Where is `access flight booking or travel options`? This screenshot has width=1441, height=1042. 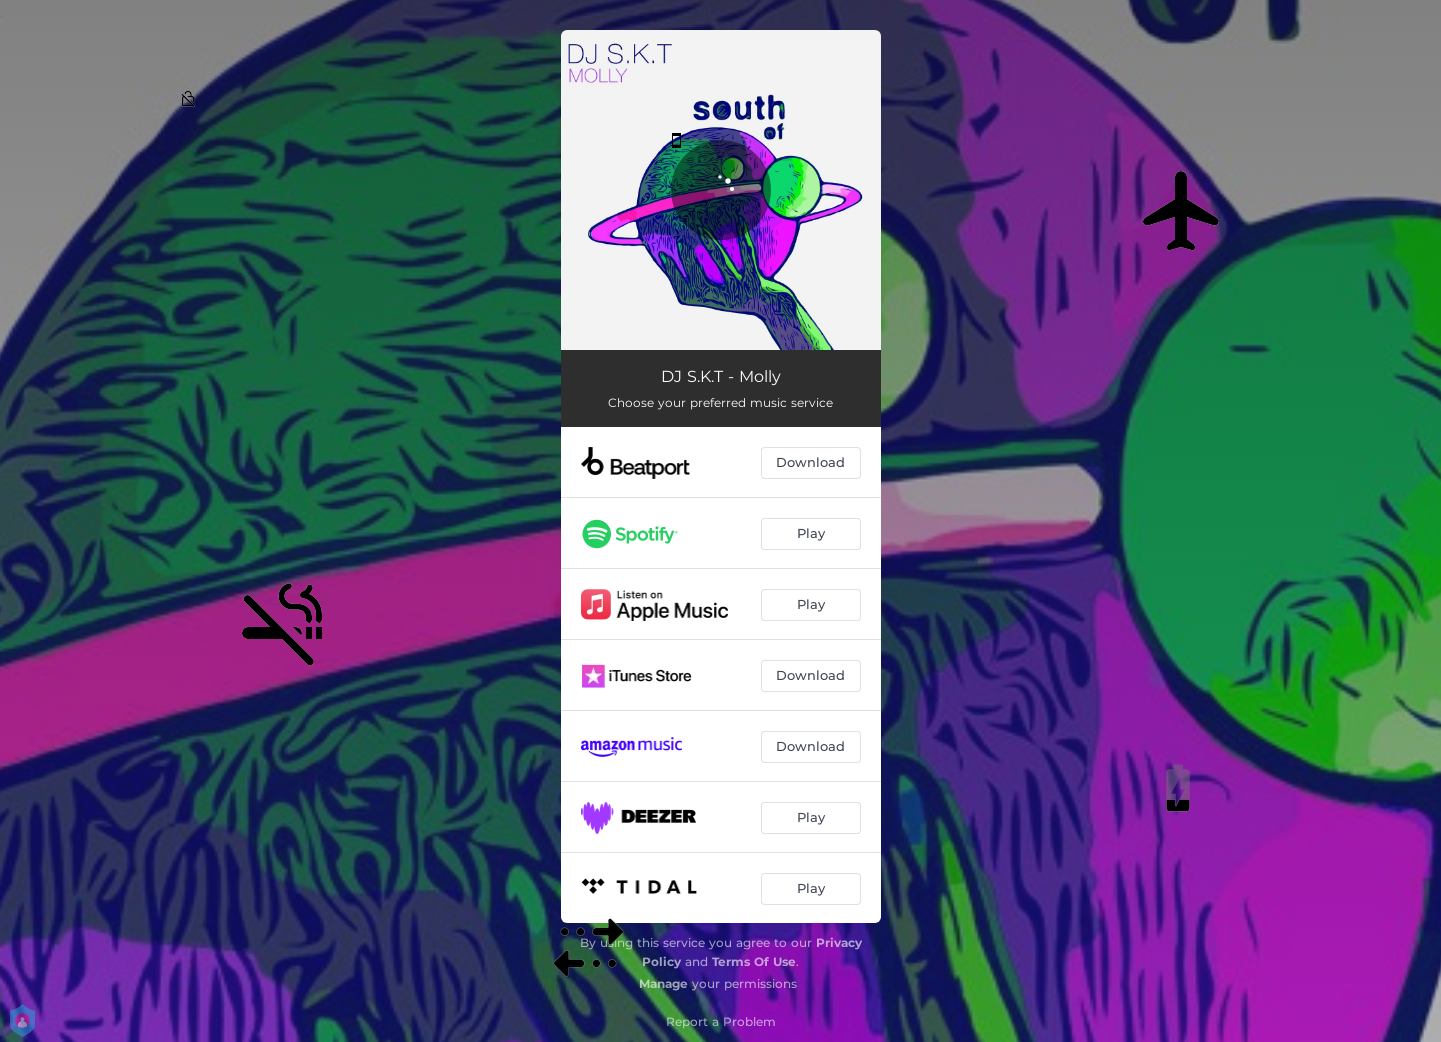
access flight booking or travel options is located at coordinates (1183, 211).